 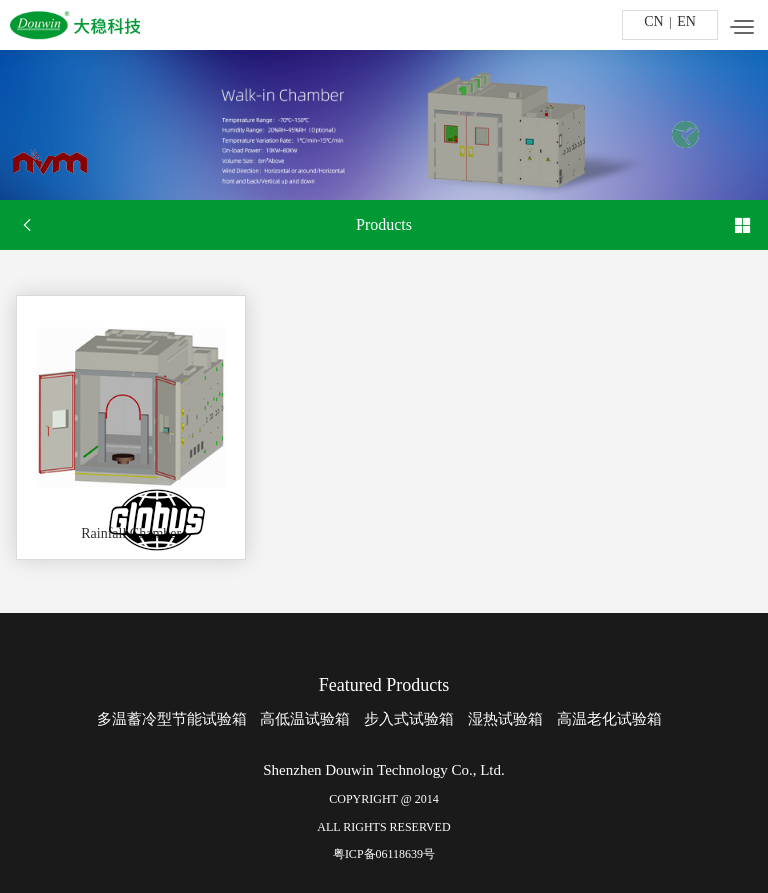 What do you see at coordinates (685, 134) in the screenshot?
I see `InterBase database software logo` at bounding box center [685, 134].